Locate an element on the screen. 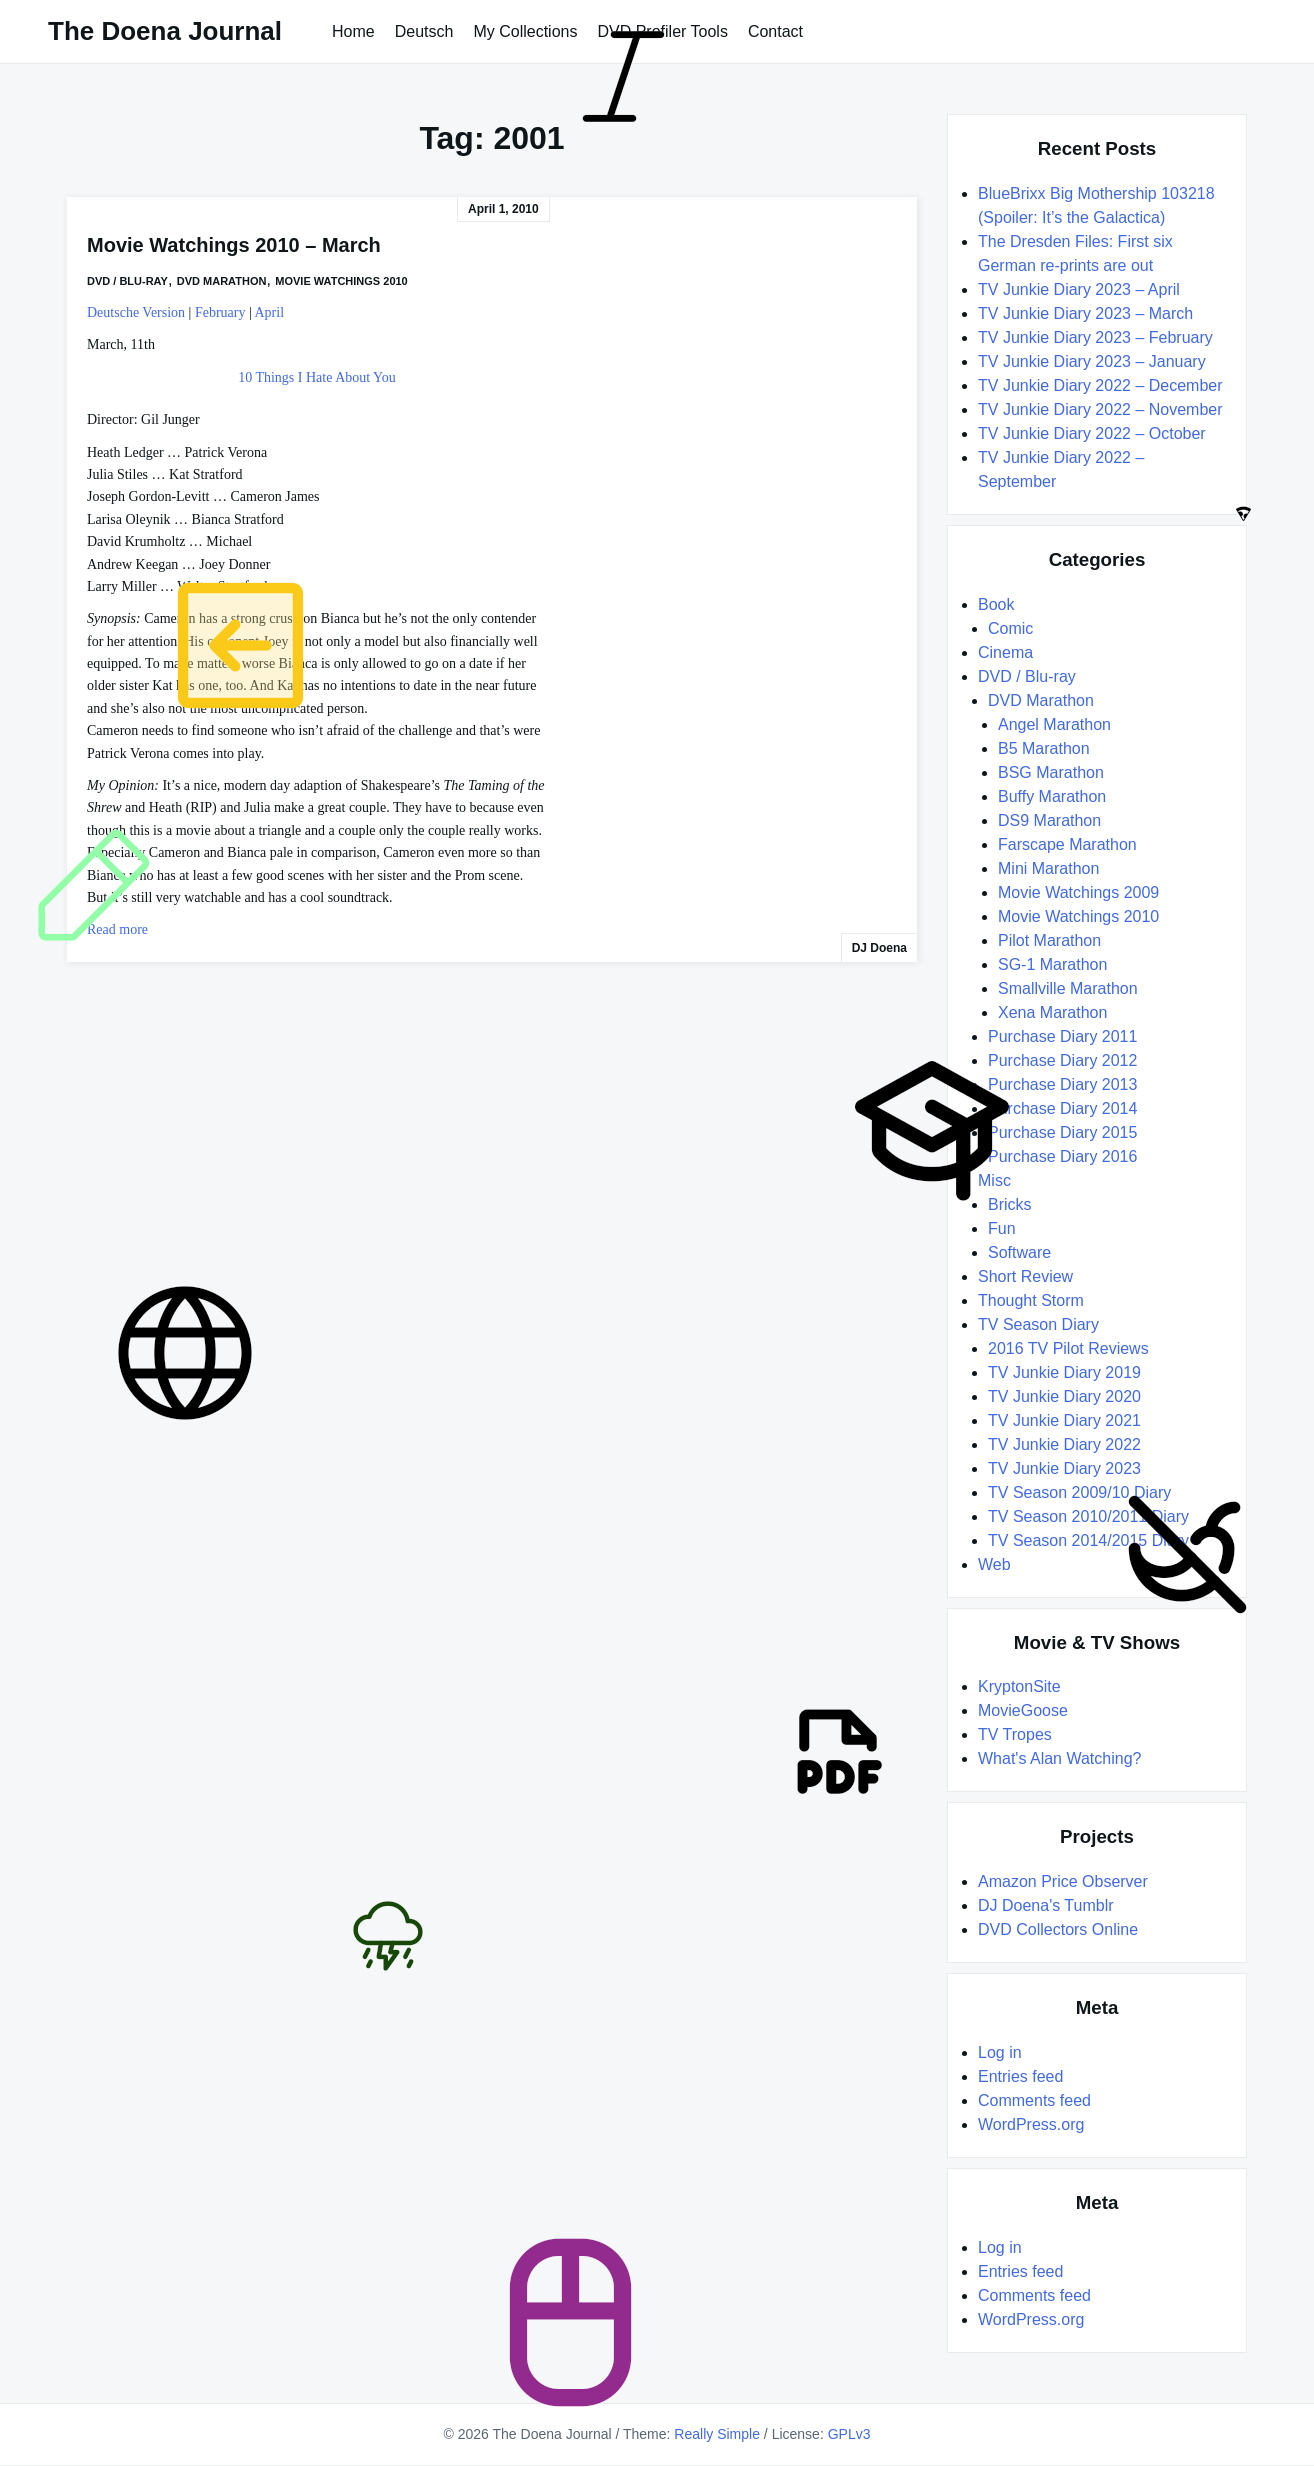 The image size is (1314, 2466). indicates mouse input device connected is located at coordinates (570, 2322).